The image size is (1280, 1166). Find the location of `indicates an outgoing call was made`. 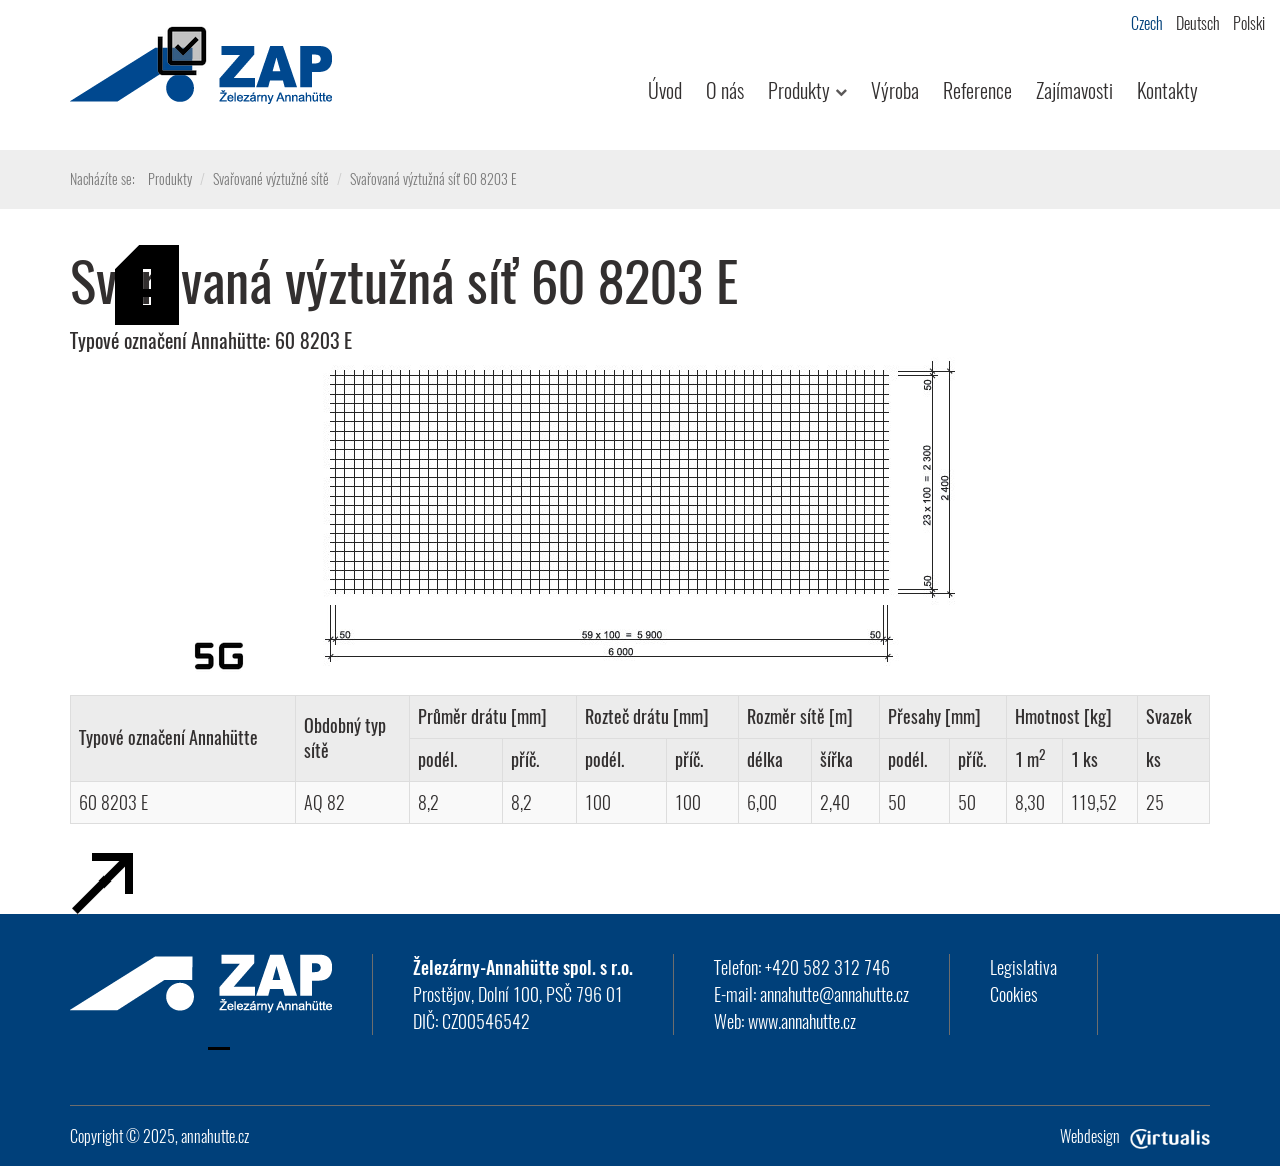

indicates an outgoing call was made is located at coordinates (104, 881).